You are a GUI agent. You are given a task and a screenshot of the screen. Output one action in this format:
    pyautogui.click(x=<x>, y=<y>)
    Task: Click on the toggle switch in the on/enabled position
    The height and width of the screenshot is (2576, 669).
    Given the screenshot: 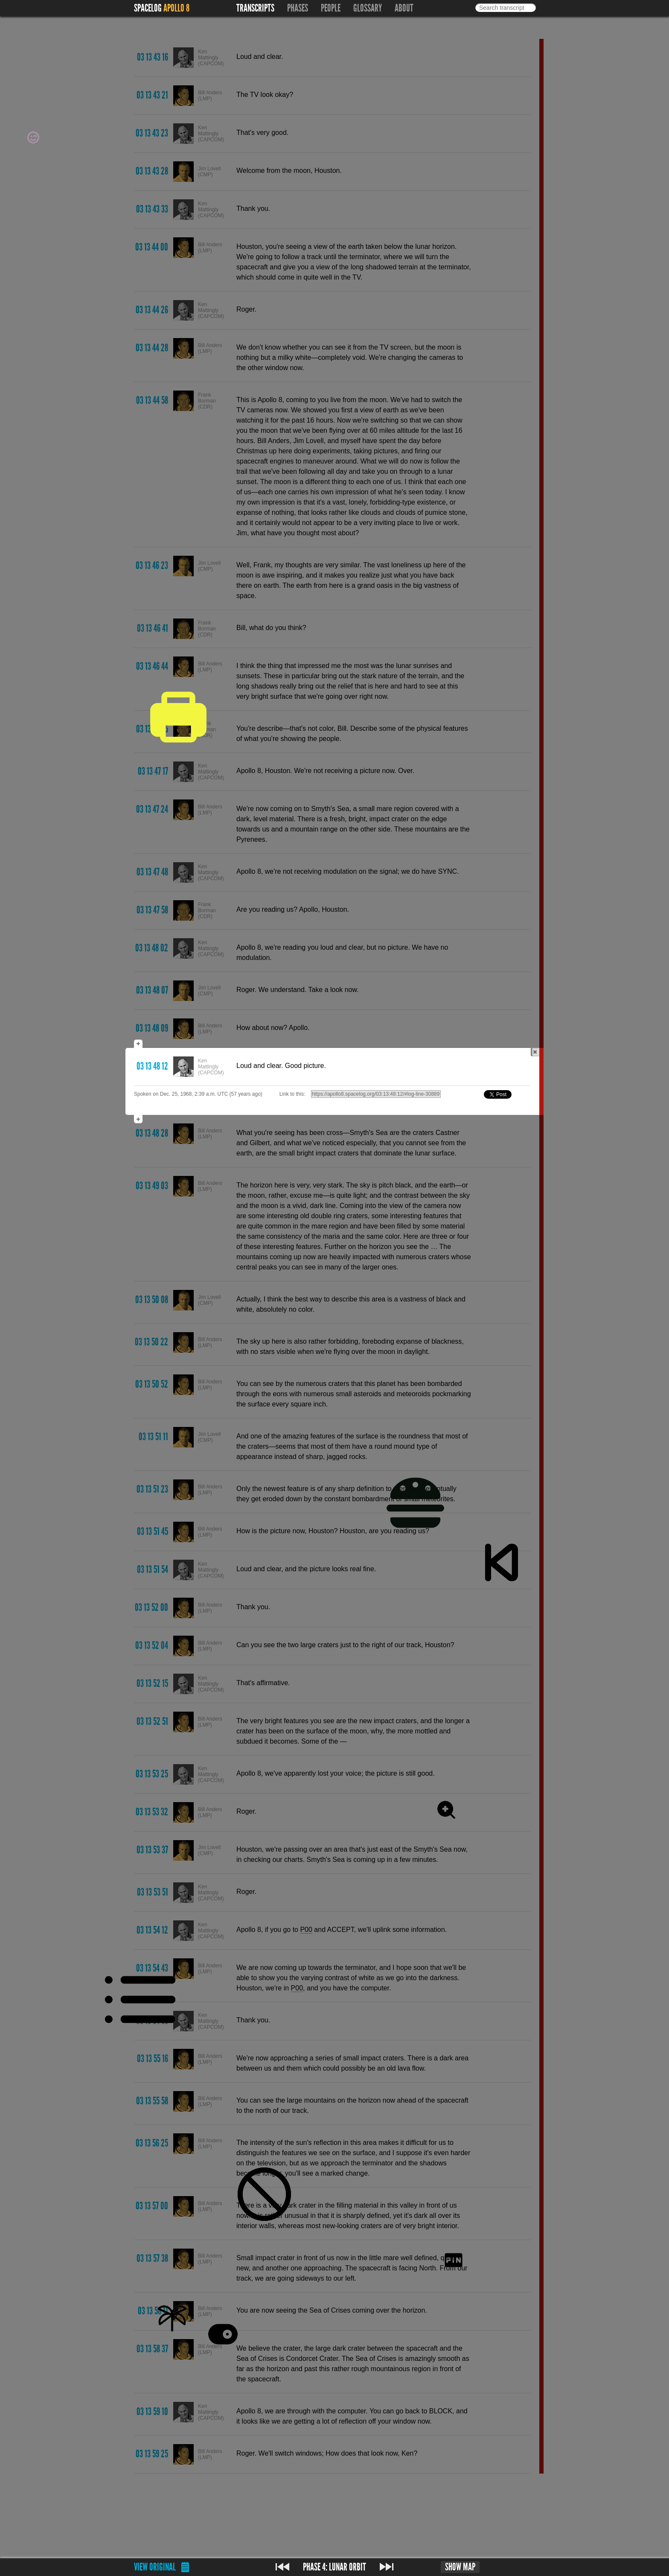 What is the action you would take?
    pyautogui.click(x=223, y=2334)
    